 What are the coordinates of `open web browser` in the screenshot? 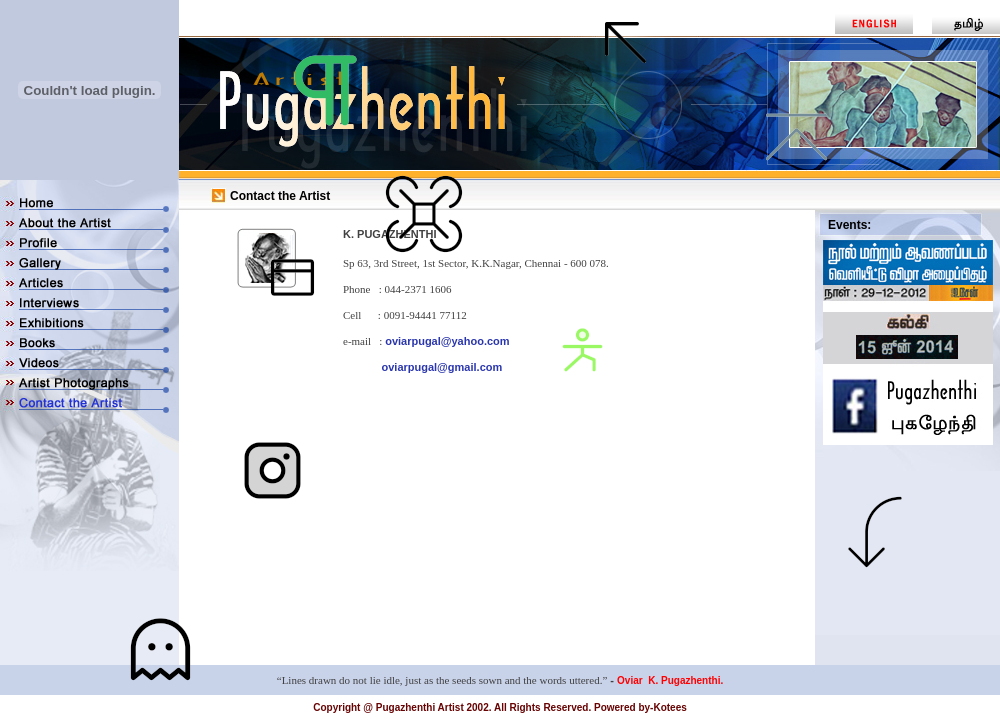 It's located at (292, 277).